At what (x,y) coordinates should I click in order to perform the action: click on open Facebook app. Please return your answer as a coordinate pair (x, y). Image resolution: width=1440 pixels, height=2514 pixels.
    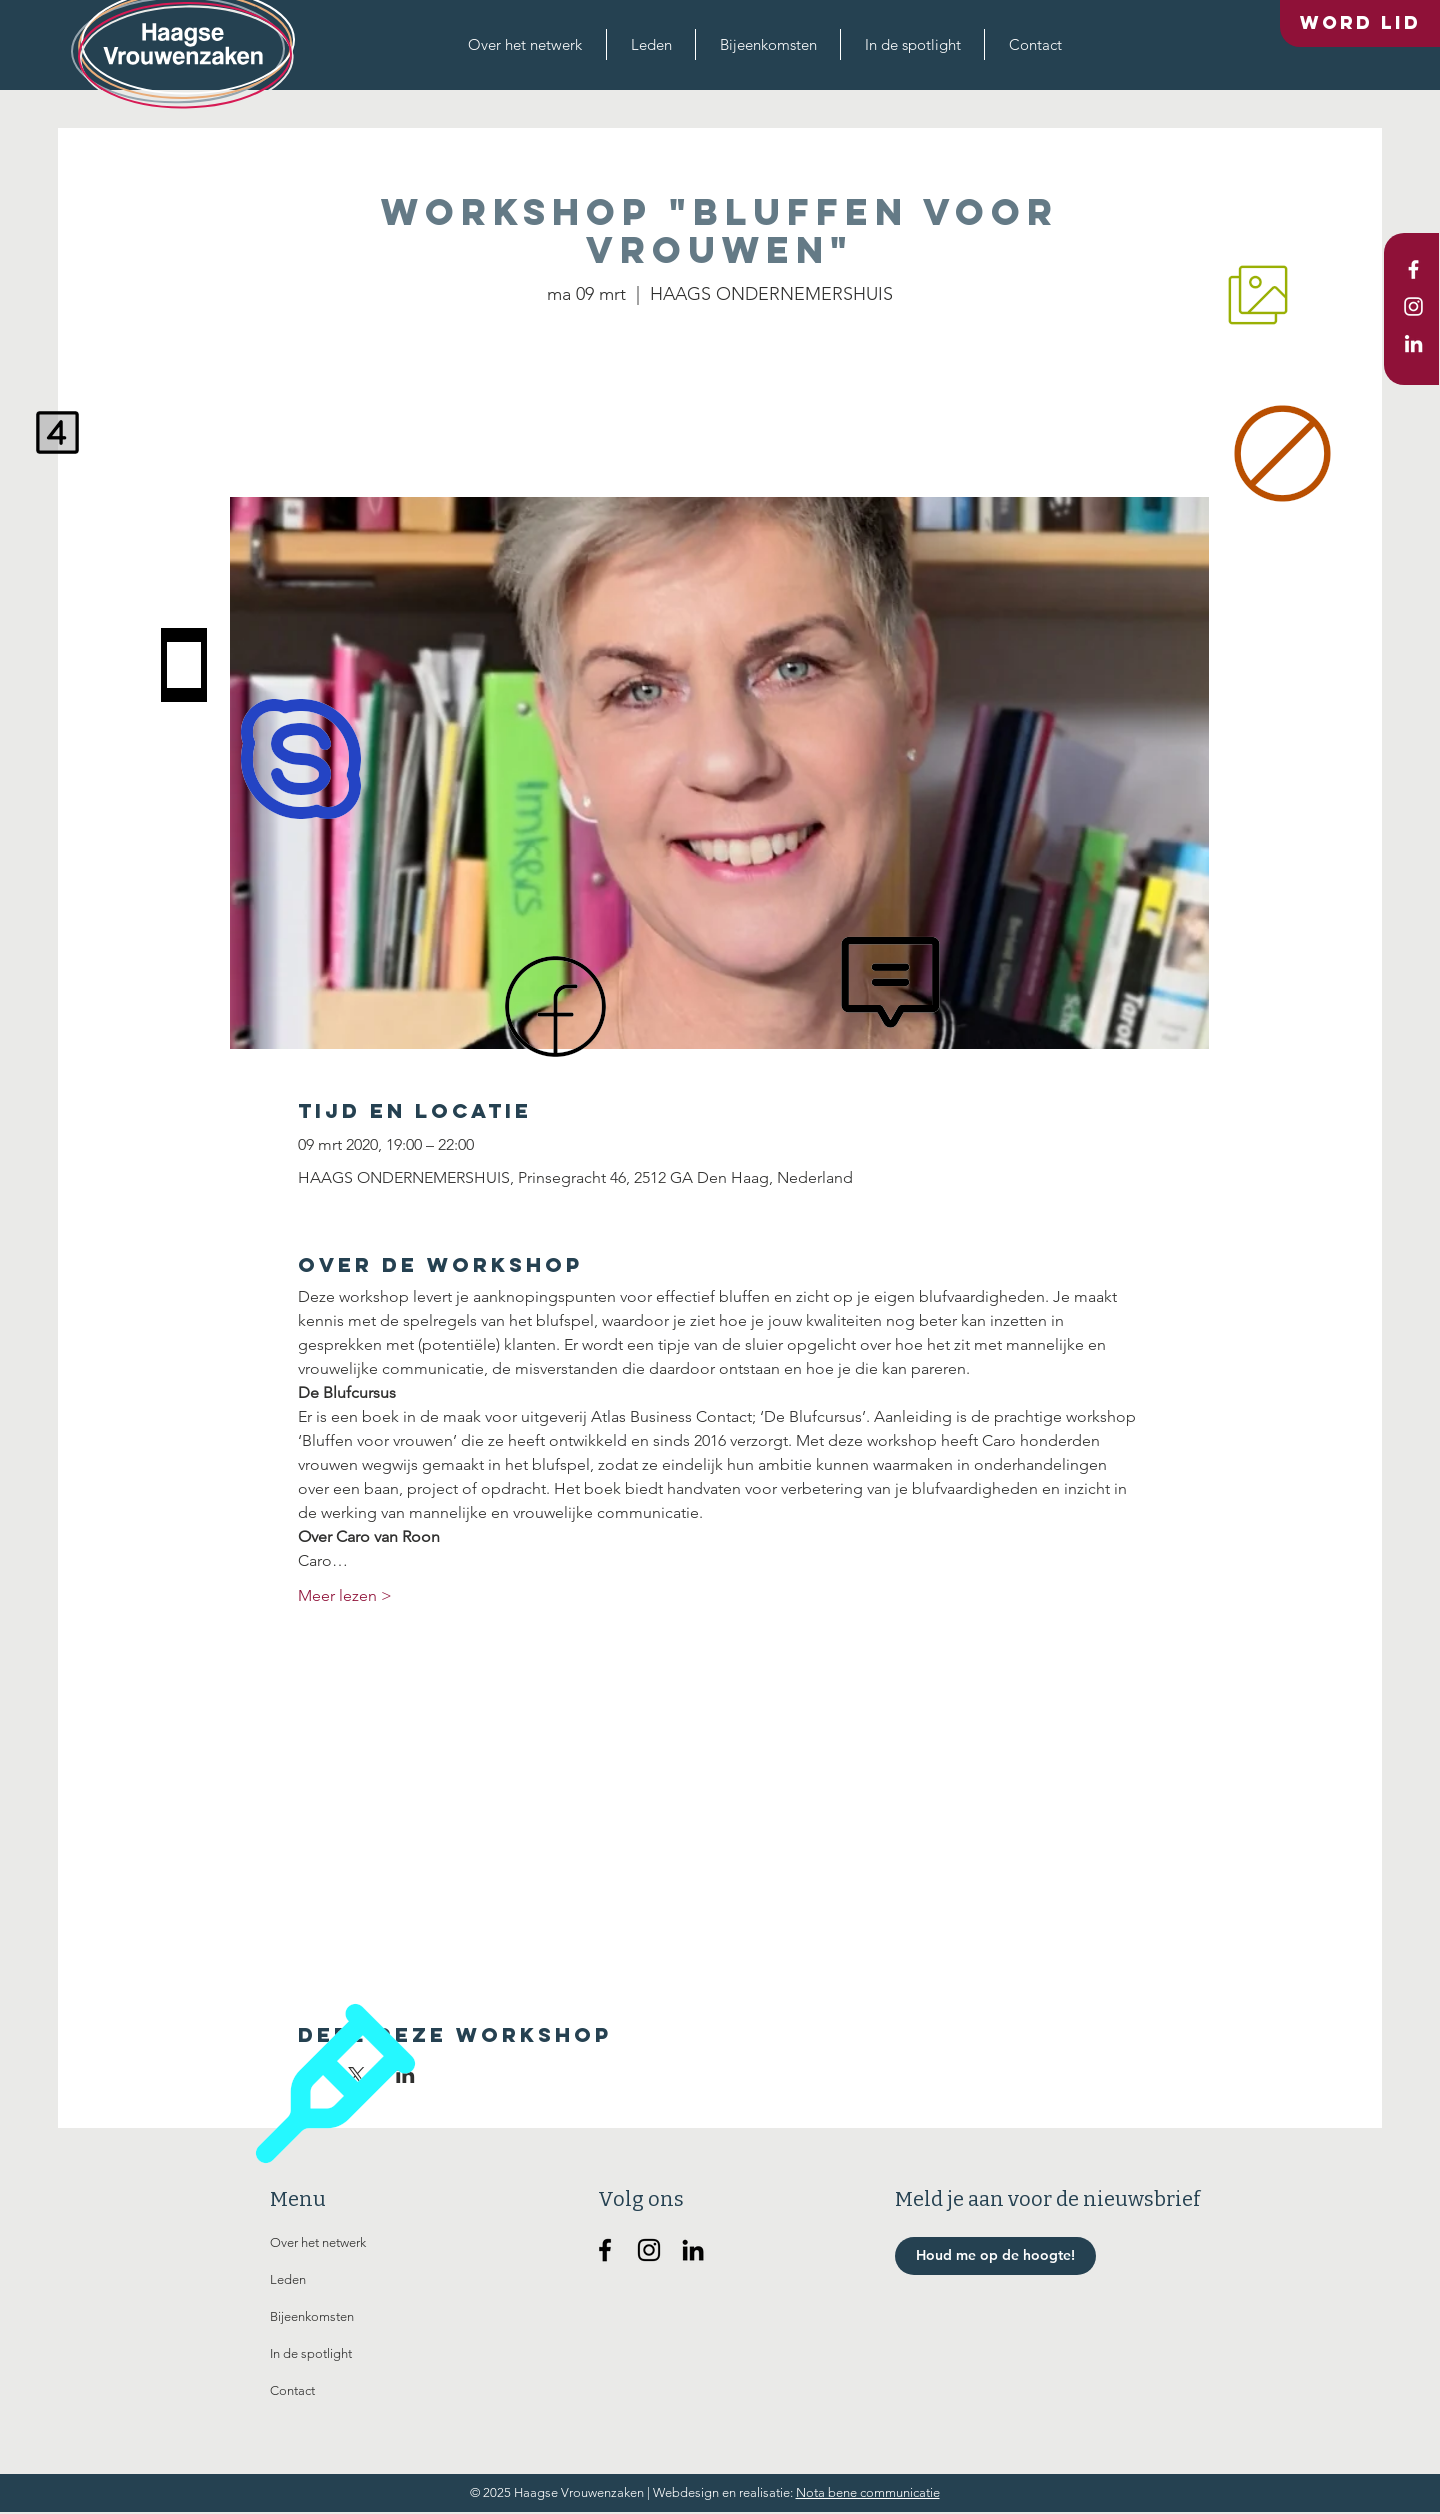
    Looking at the image, I should click on (555, 1006).